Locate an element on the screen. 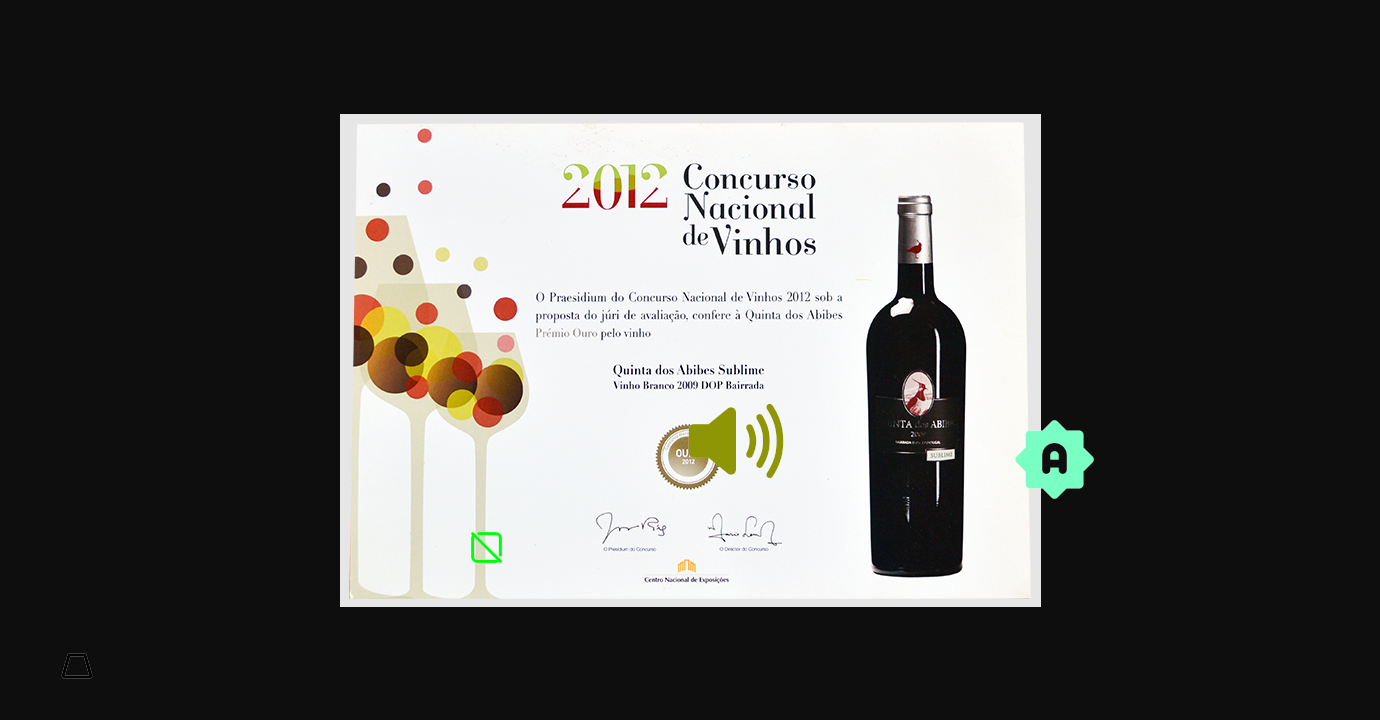 The image size is (1380, 720). volume is set to high is located at coordinates (736, 441).